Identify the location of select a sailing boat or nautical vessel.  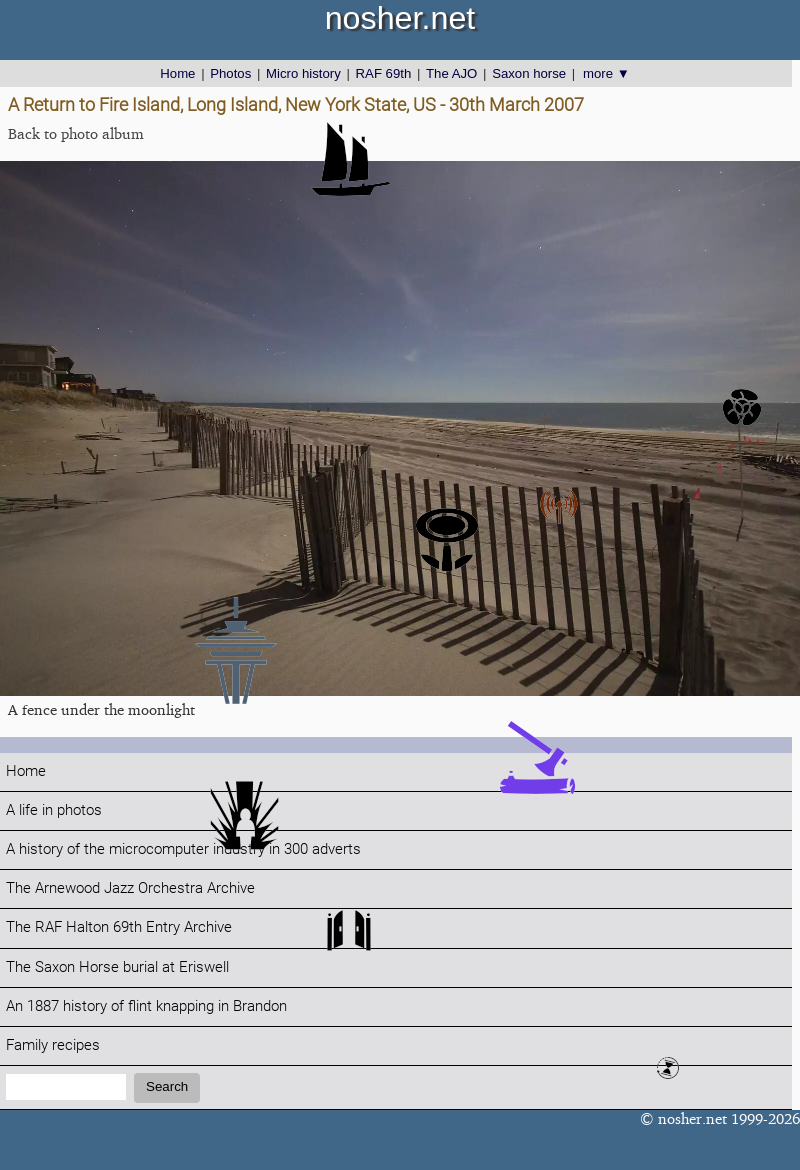
(351, 159).